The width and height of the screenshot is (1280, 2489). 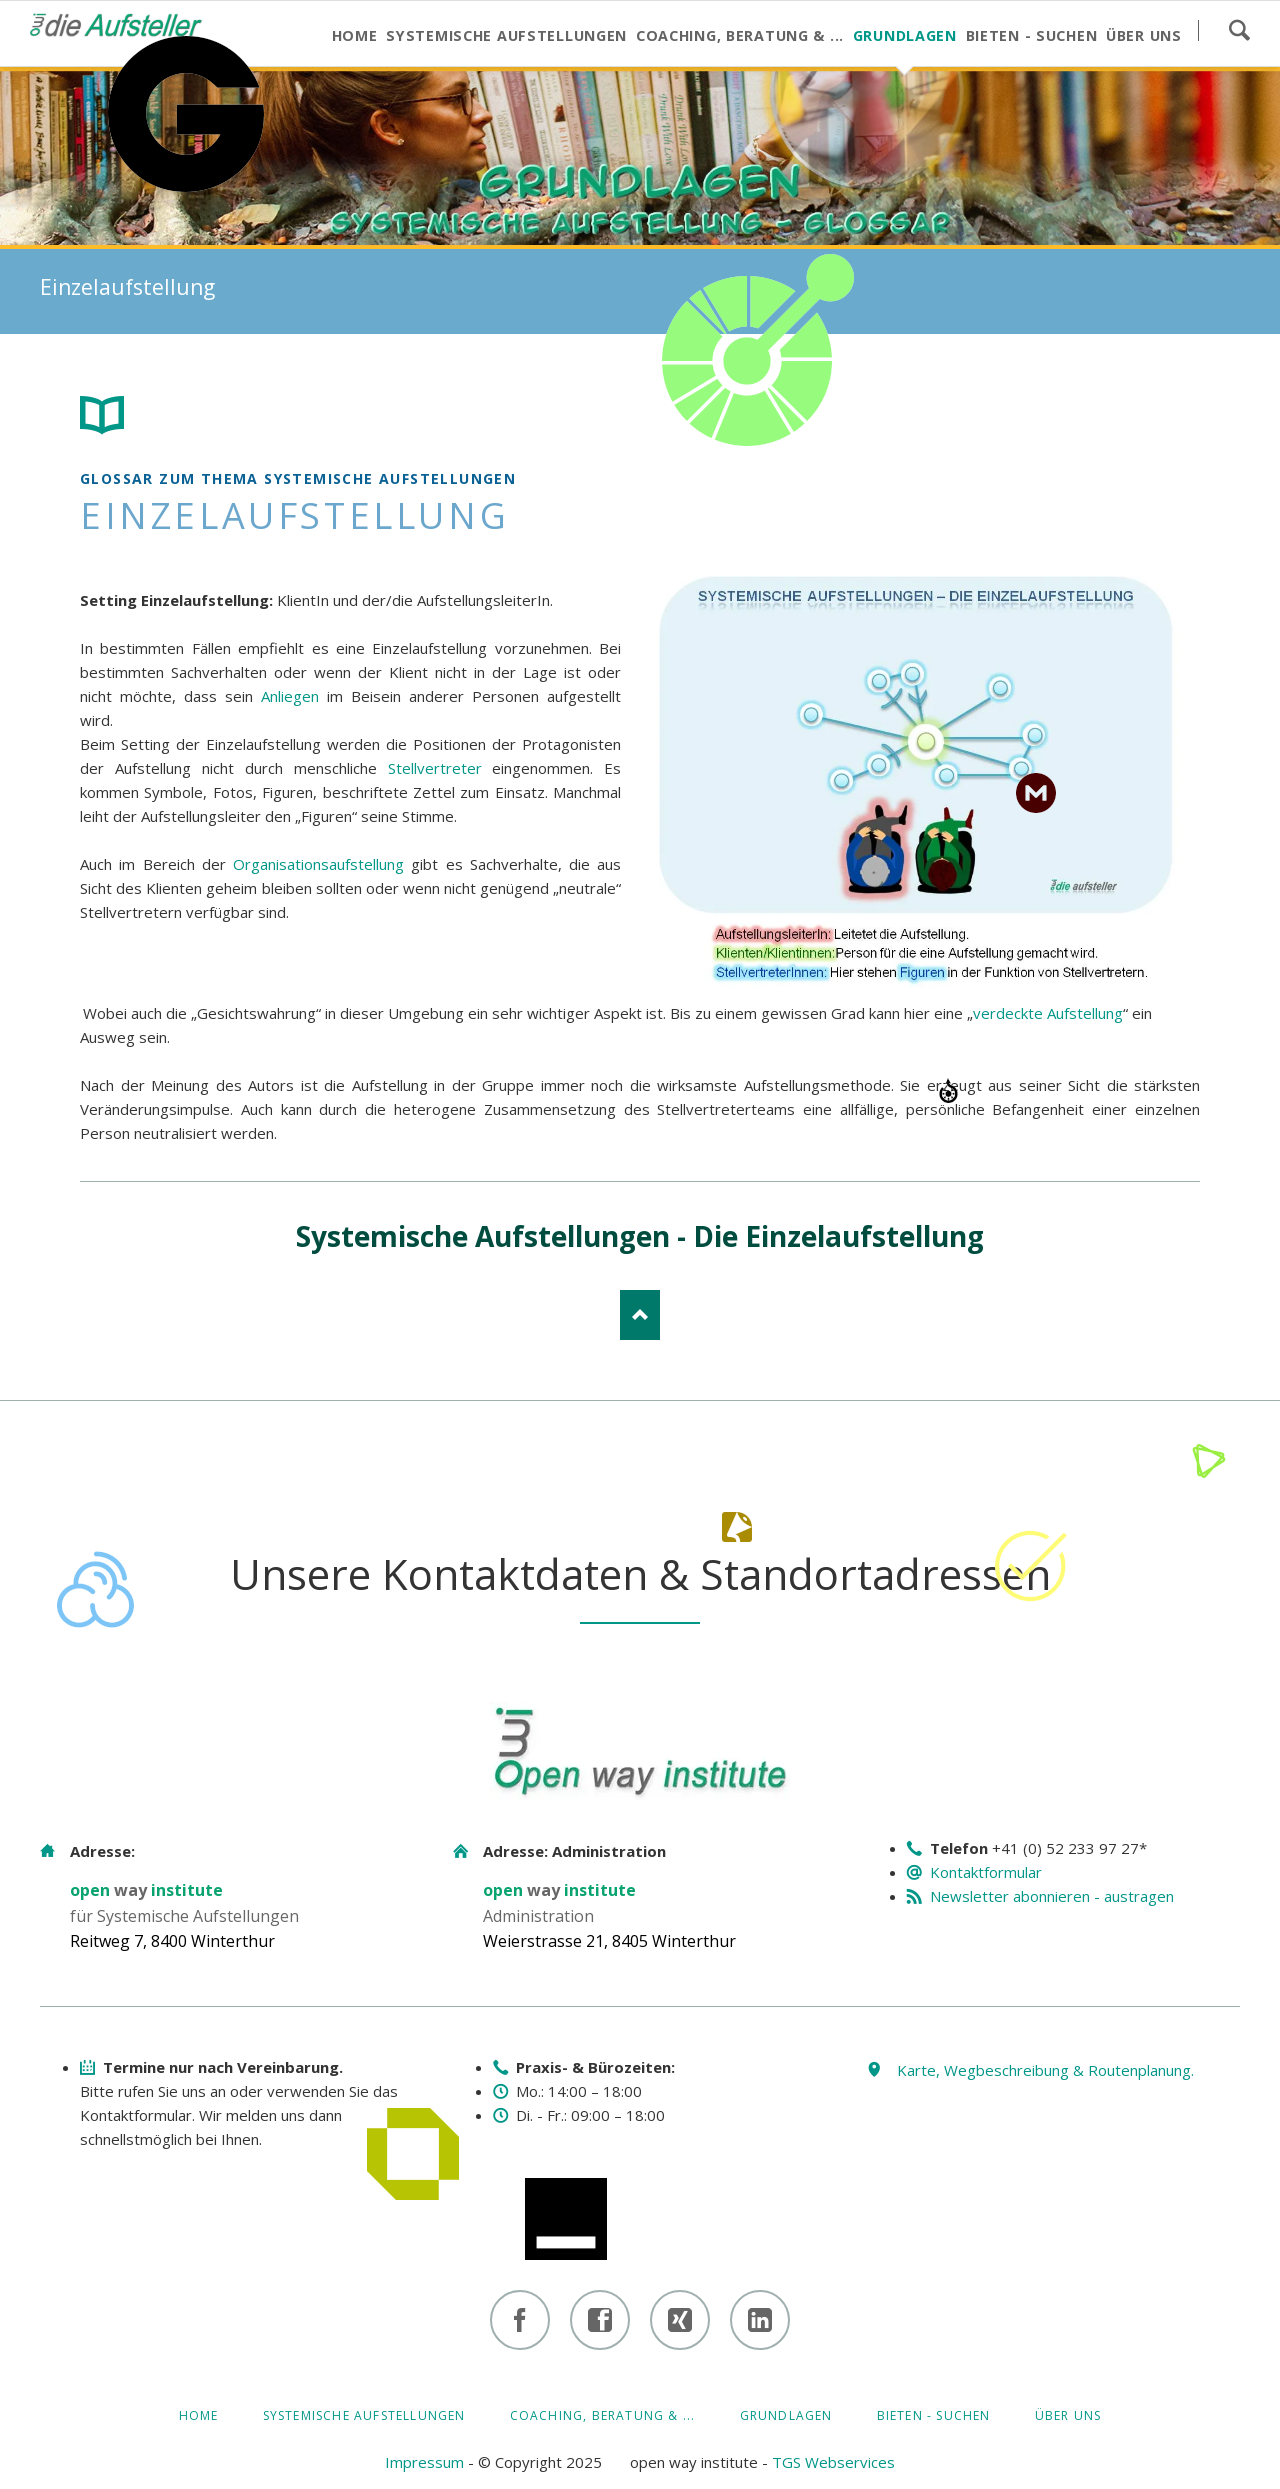 What do you see at coordinates (1031, 1566) in the screenshot?
I see `cachet status page logo` at bounding box center [1031, 1566].